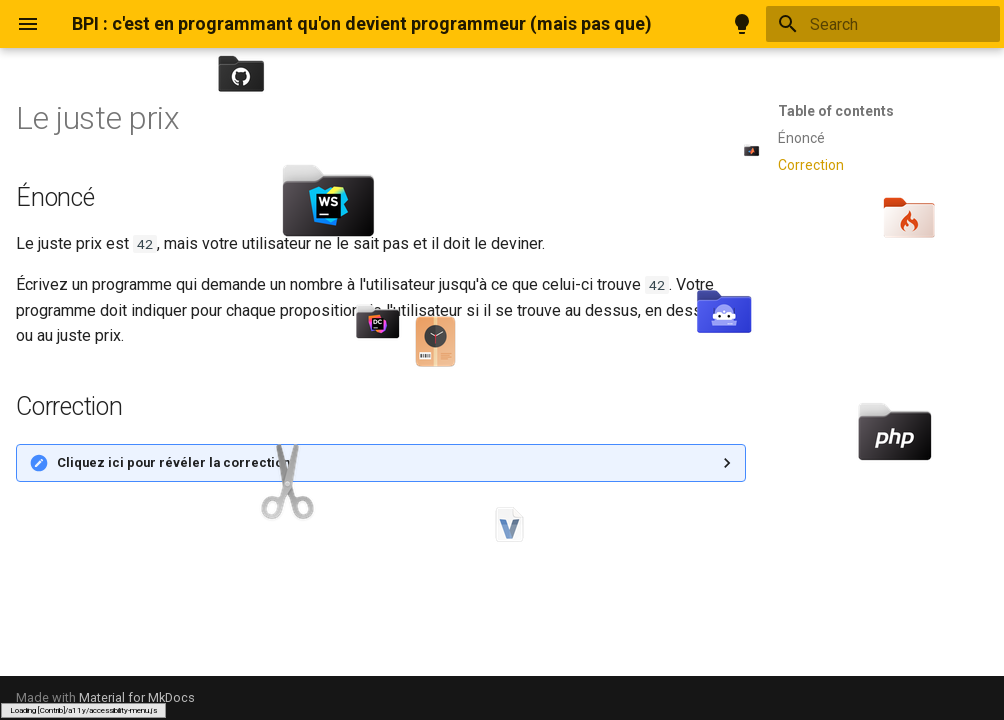  I want to click on open folder containing github repositories, so click(241, 75).